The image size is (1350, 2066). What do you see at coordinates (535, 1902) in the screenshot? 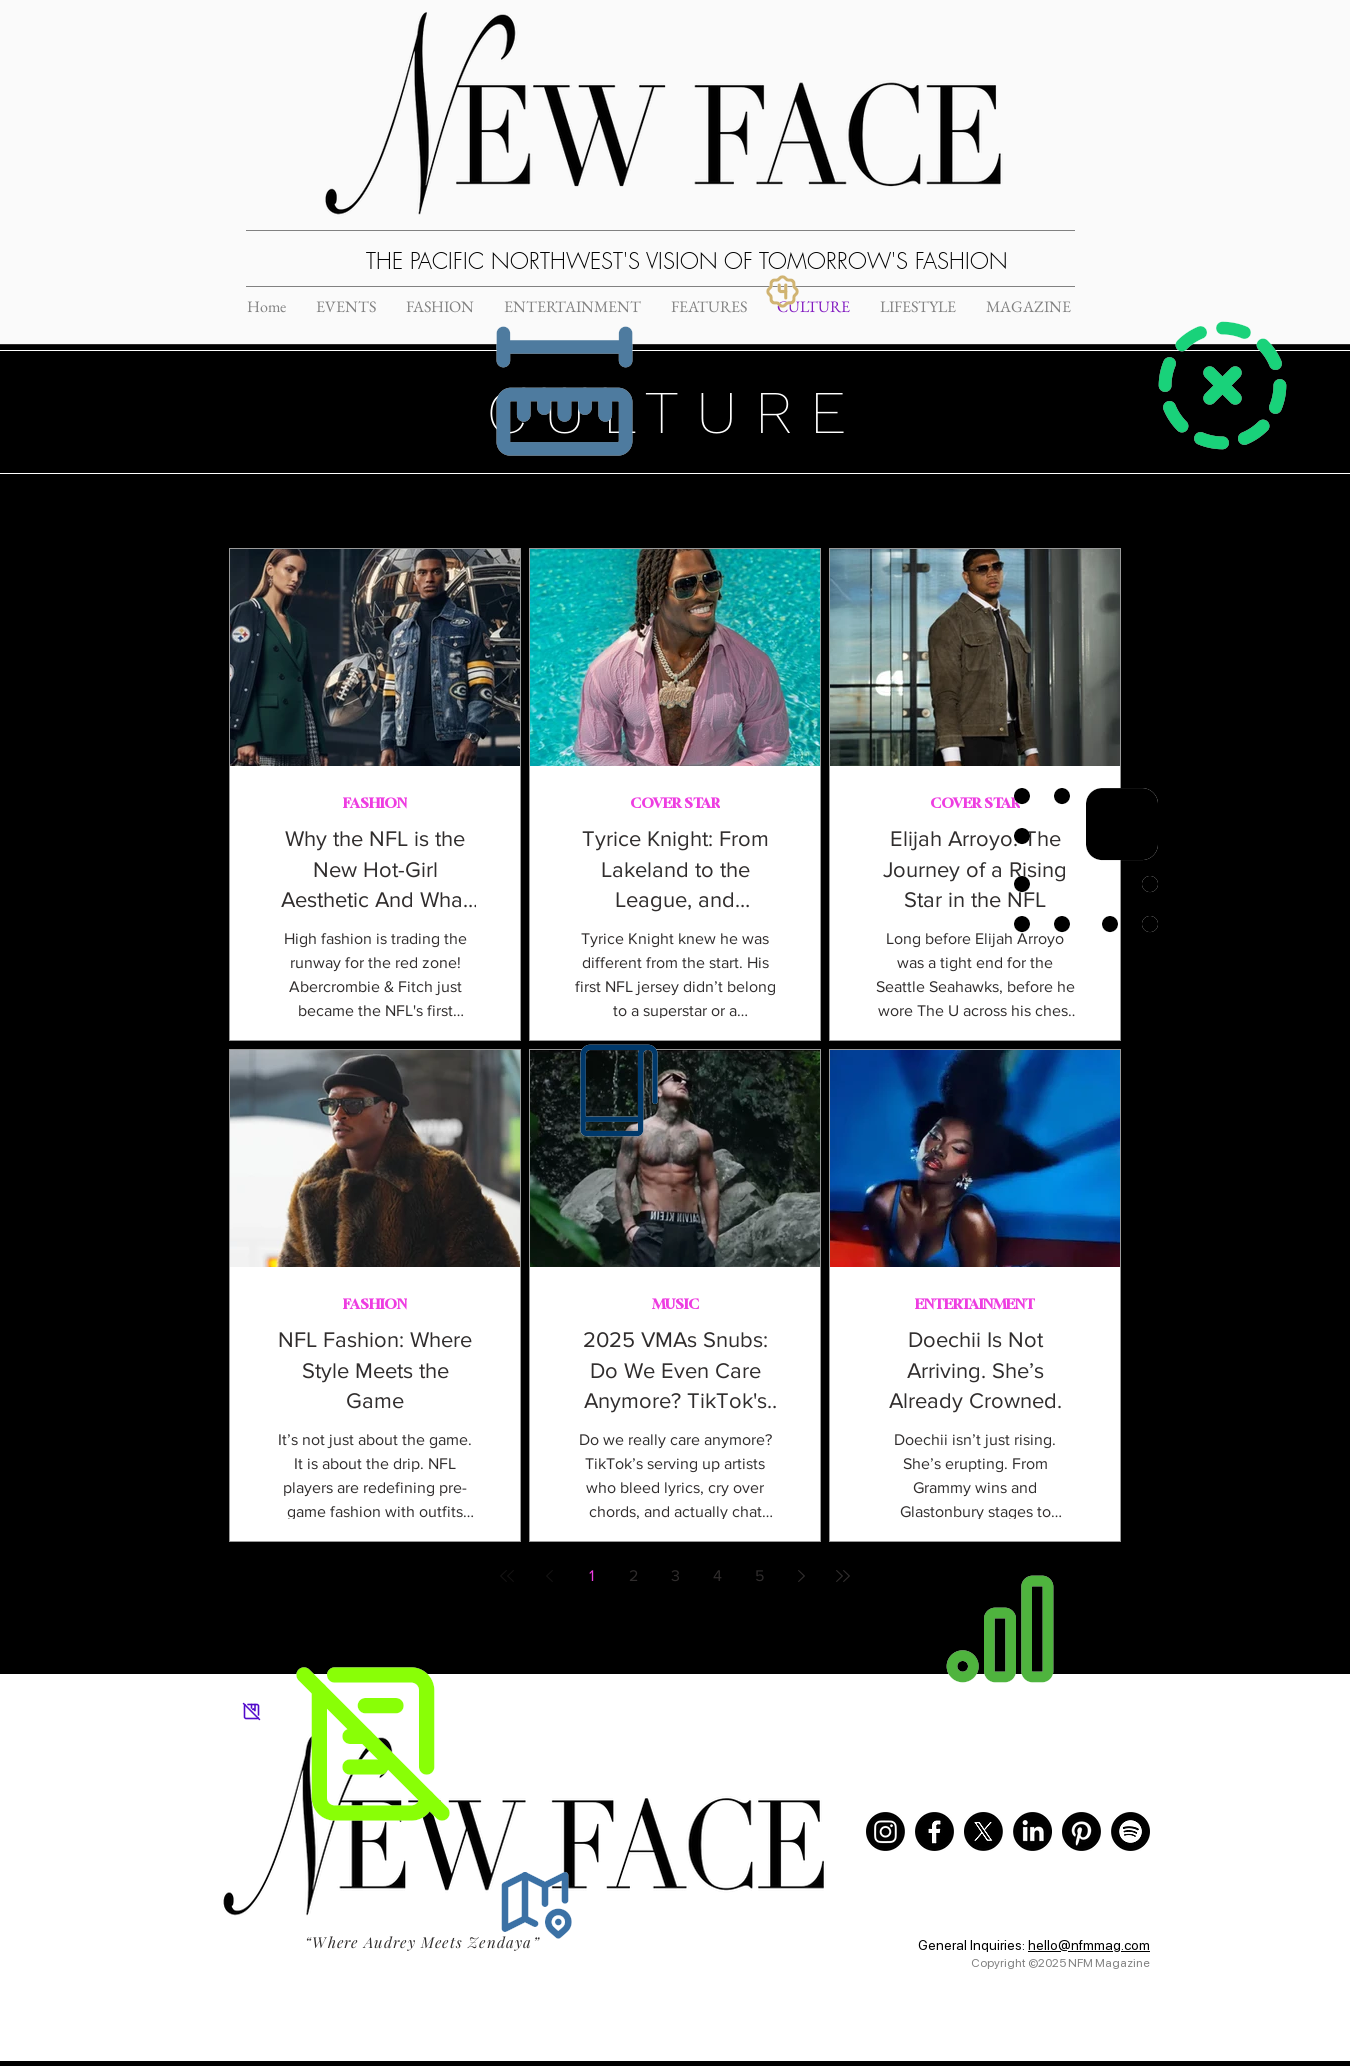
I see `view map or navigation` at bounding box center [535, 1902].